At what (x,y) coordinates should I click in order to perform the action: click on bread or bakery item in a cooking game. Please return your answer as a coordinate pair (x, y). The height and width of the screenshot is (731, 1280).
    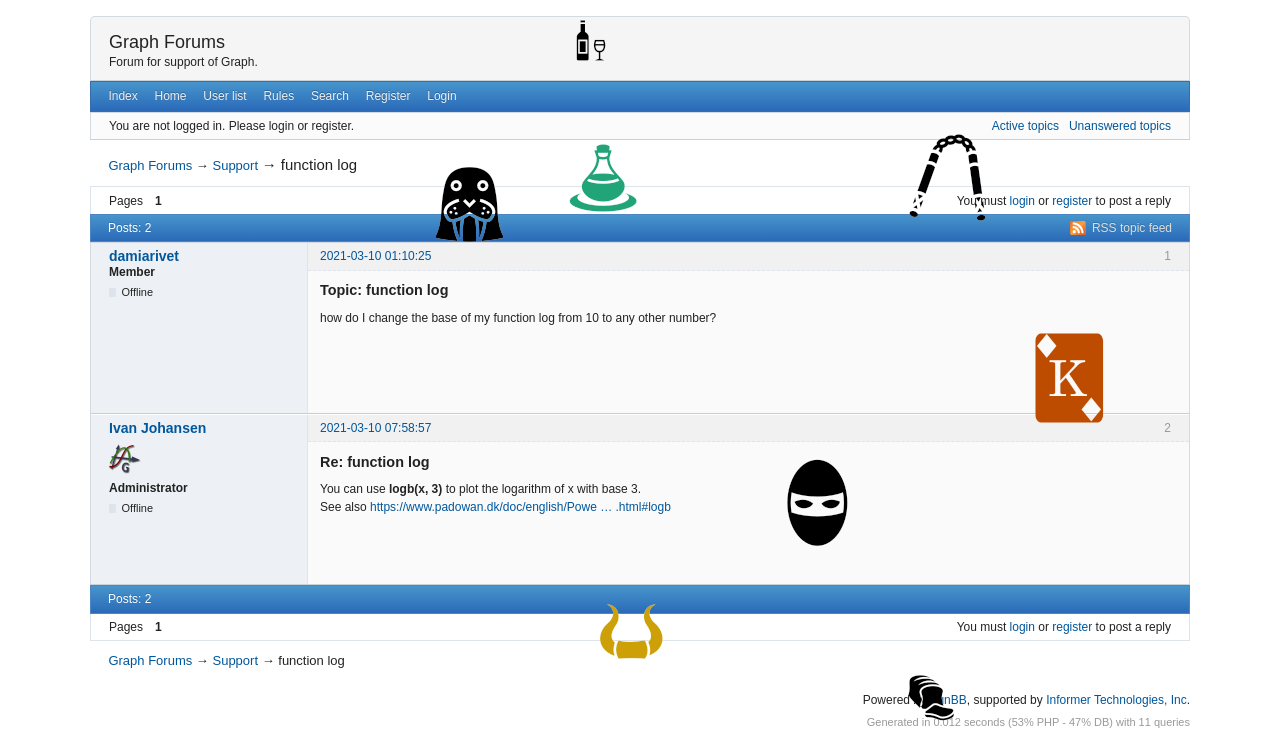
    Looking at the image, I should click on (931, 698).